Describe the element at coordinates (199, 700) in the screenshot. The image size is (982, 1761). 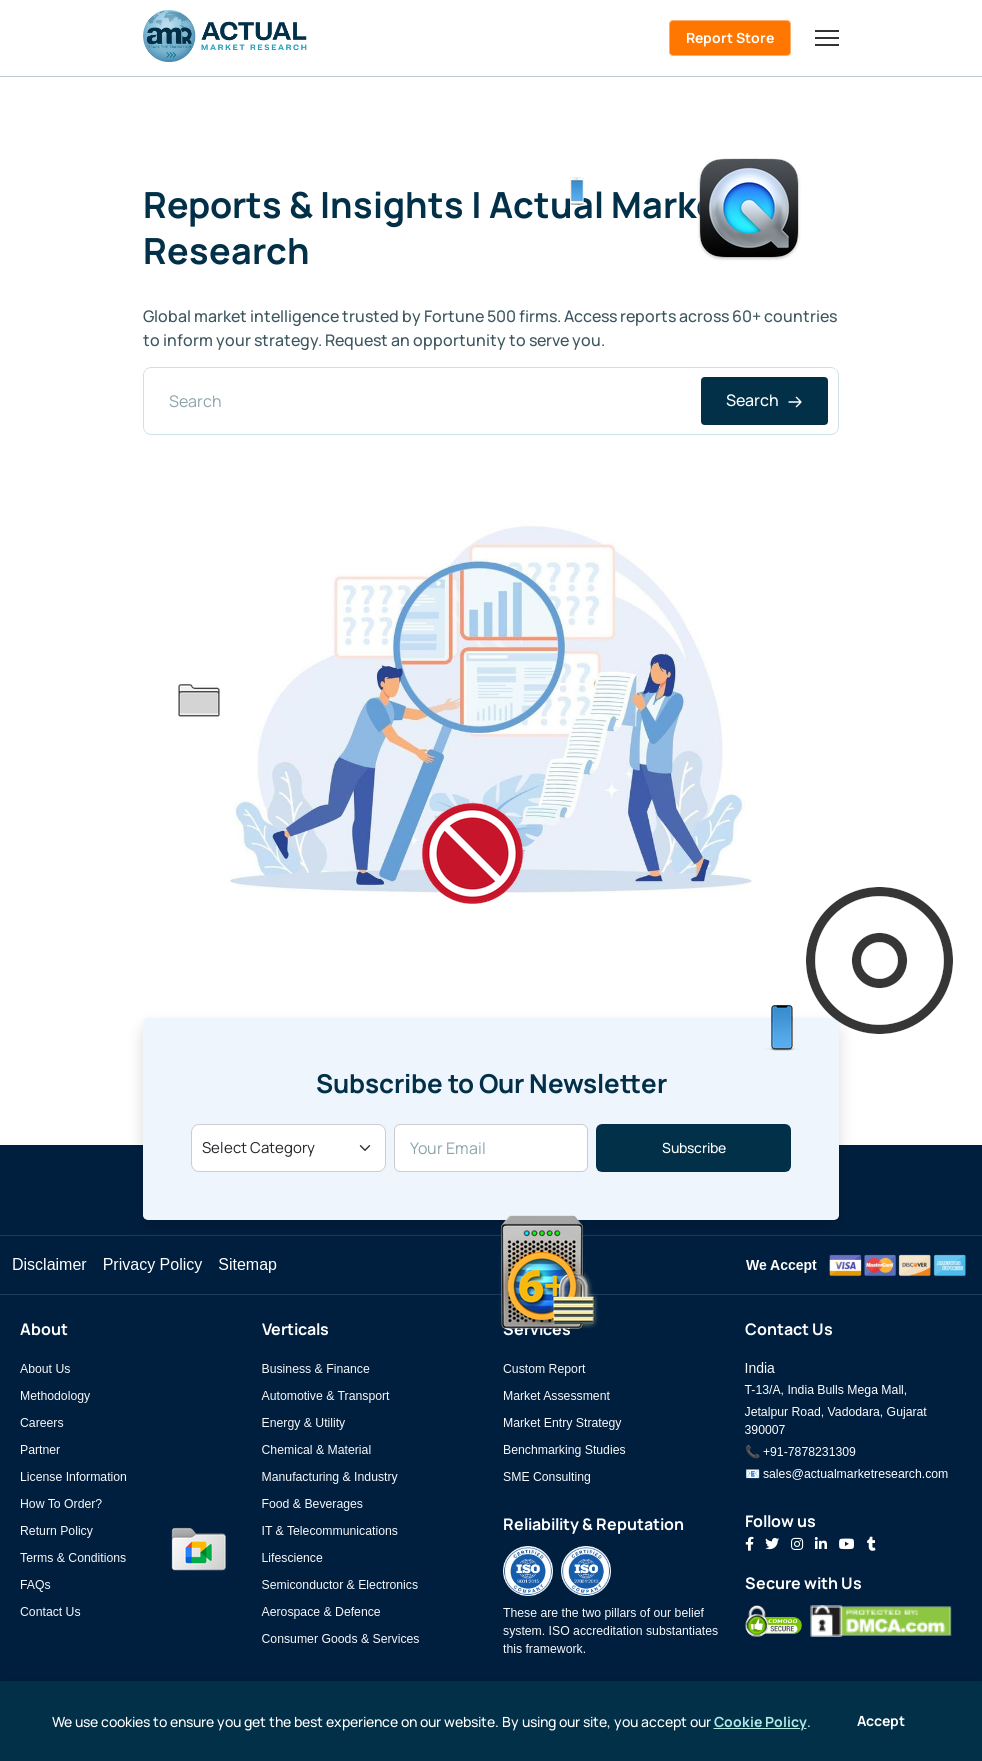
I see `selected folder in mail sidebar` at that location.